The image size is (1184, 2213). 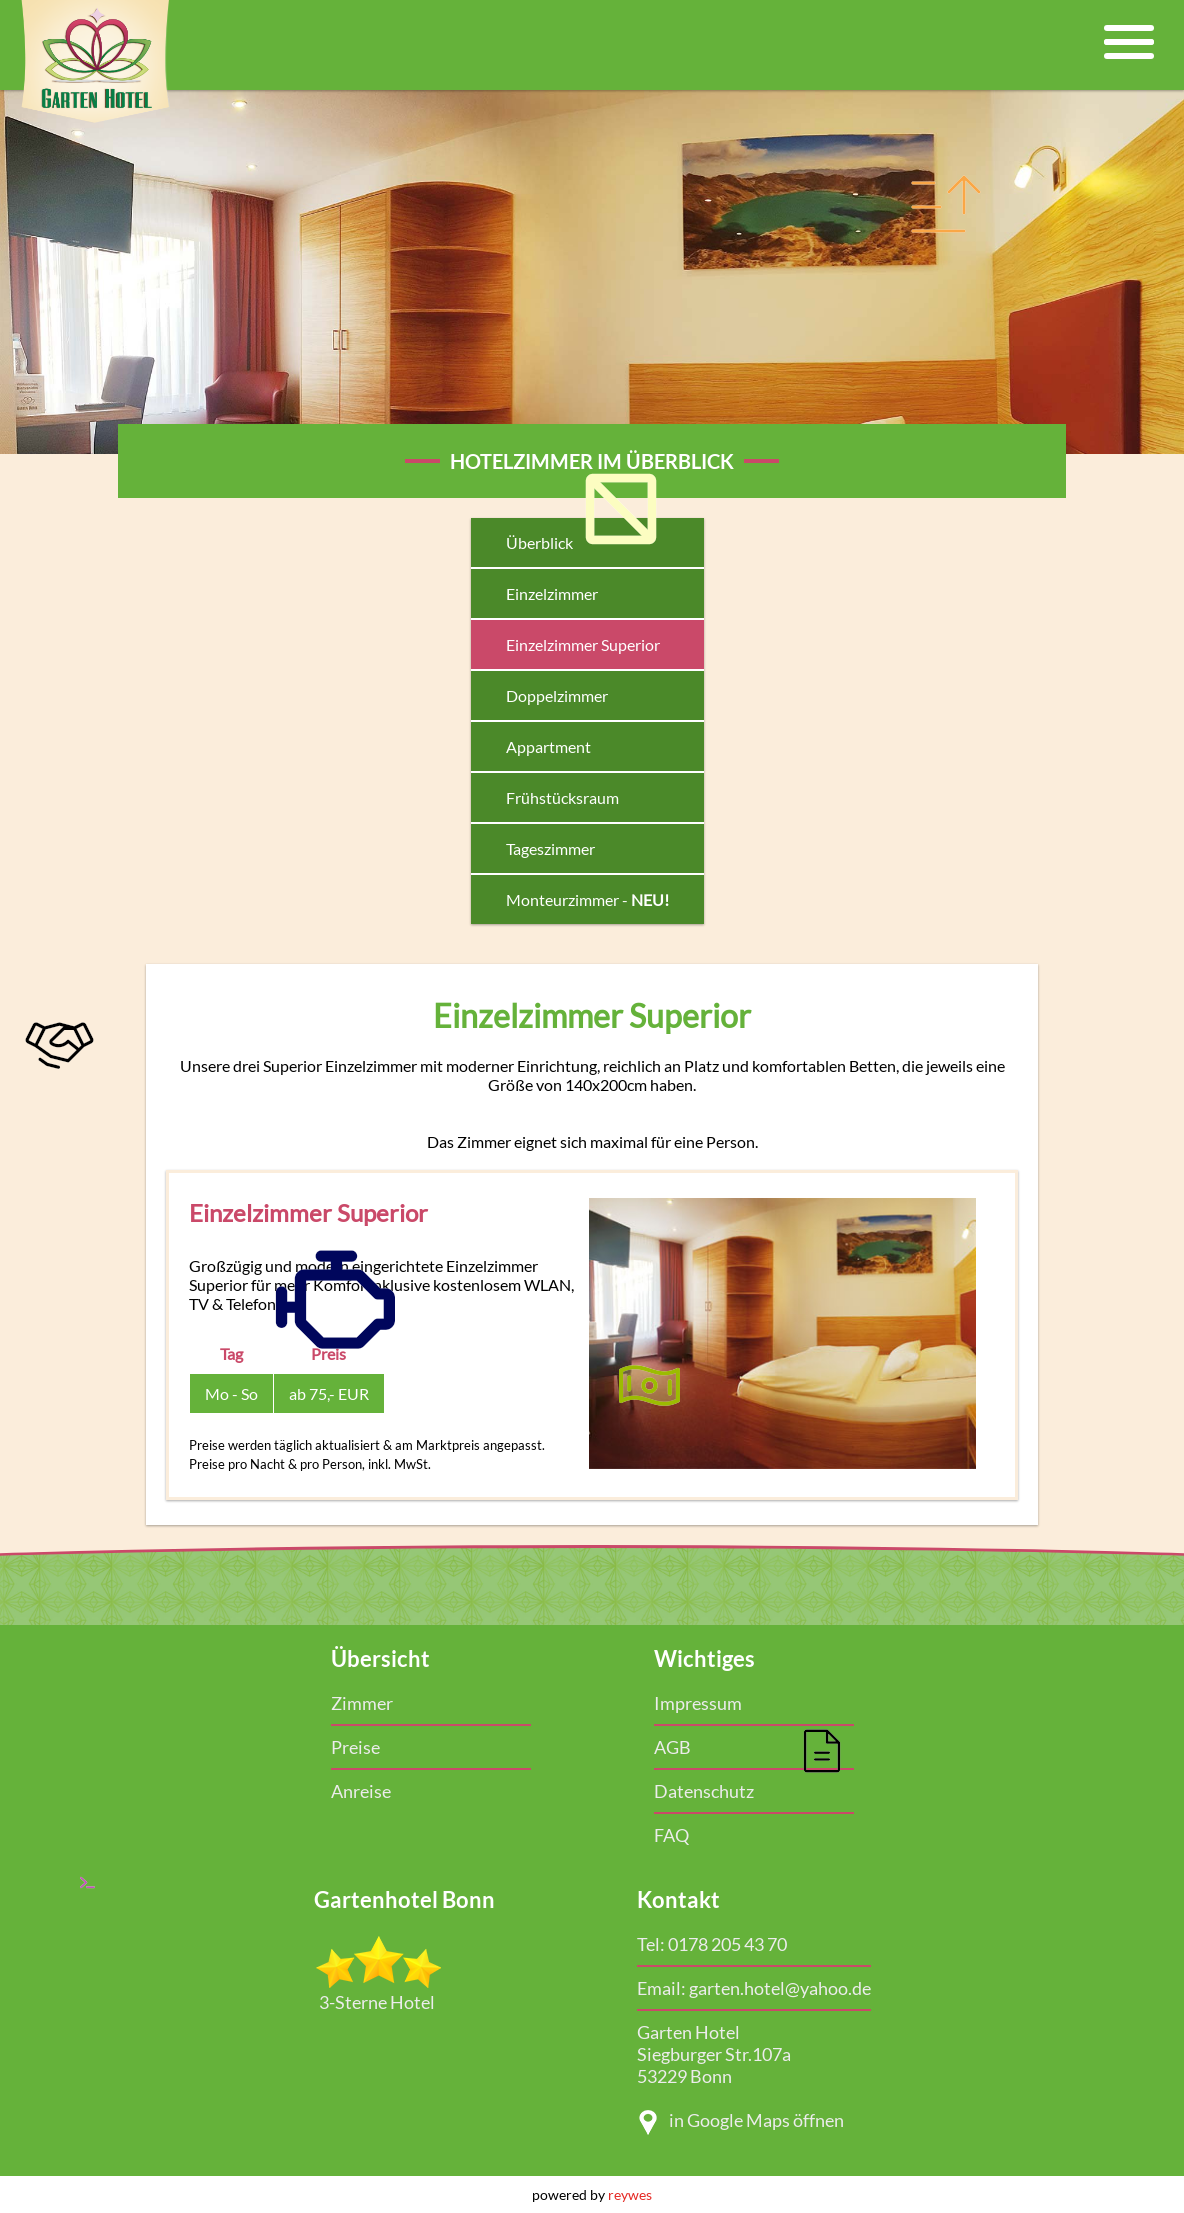 What do you see at coordinates (943, 207) in the screenshot?
I see `sort items in descending order` at bounding box center [943, 207].